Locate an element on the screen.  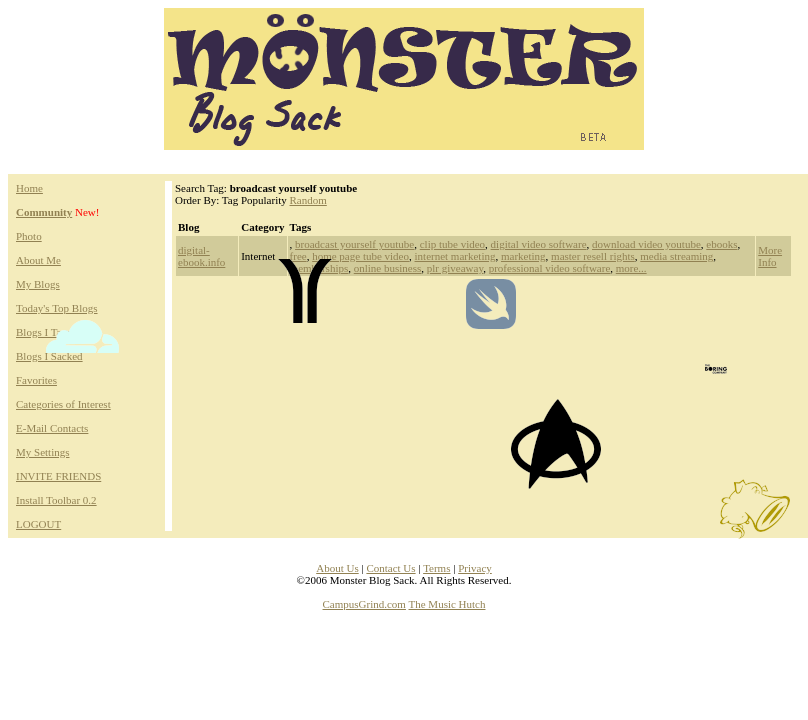
Guangzhou Metro app or service is located at coordinates (305, 291).